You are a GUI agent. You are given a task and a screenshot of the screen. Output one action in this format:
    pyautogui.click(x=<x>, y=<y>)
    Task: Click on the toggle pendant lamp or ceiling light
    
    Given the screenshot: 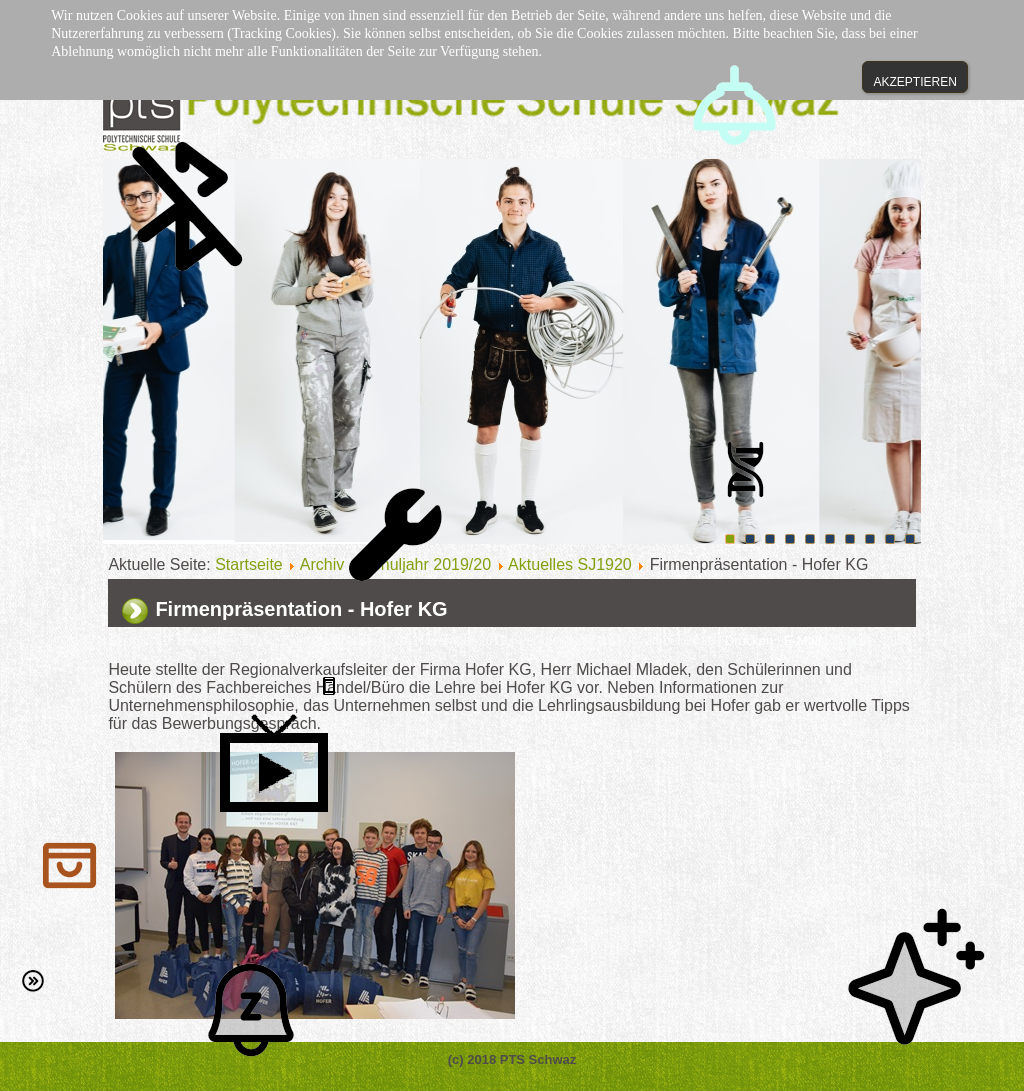 What is the action you would take?
    pyautogui.click(x=734, y=109)
    